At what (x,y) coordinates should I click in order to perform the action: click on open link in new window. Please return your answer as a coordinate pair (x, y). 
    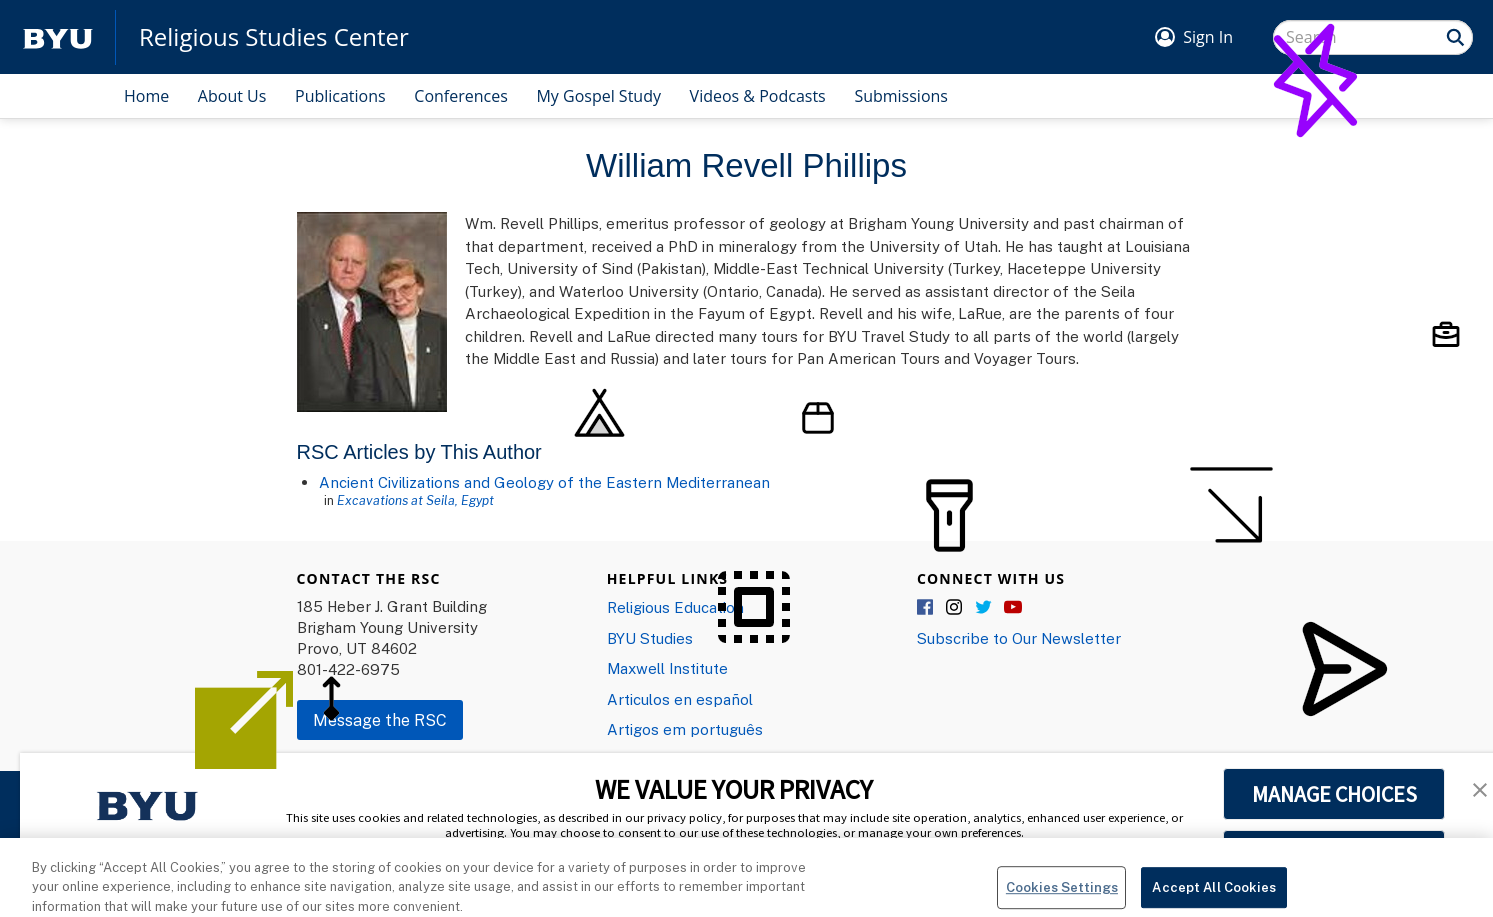
    Looking at the image, I should click on (244, 720).